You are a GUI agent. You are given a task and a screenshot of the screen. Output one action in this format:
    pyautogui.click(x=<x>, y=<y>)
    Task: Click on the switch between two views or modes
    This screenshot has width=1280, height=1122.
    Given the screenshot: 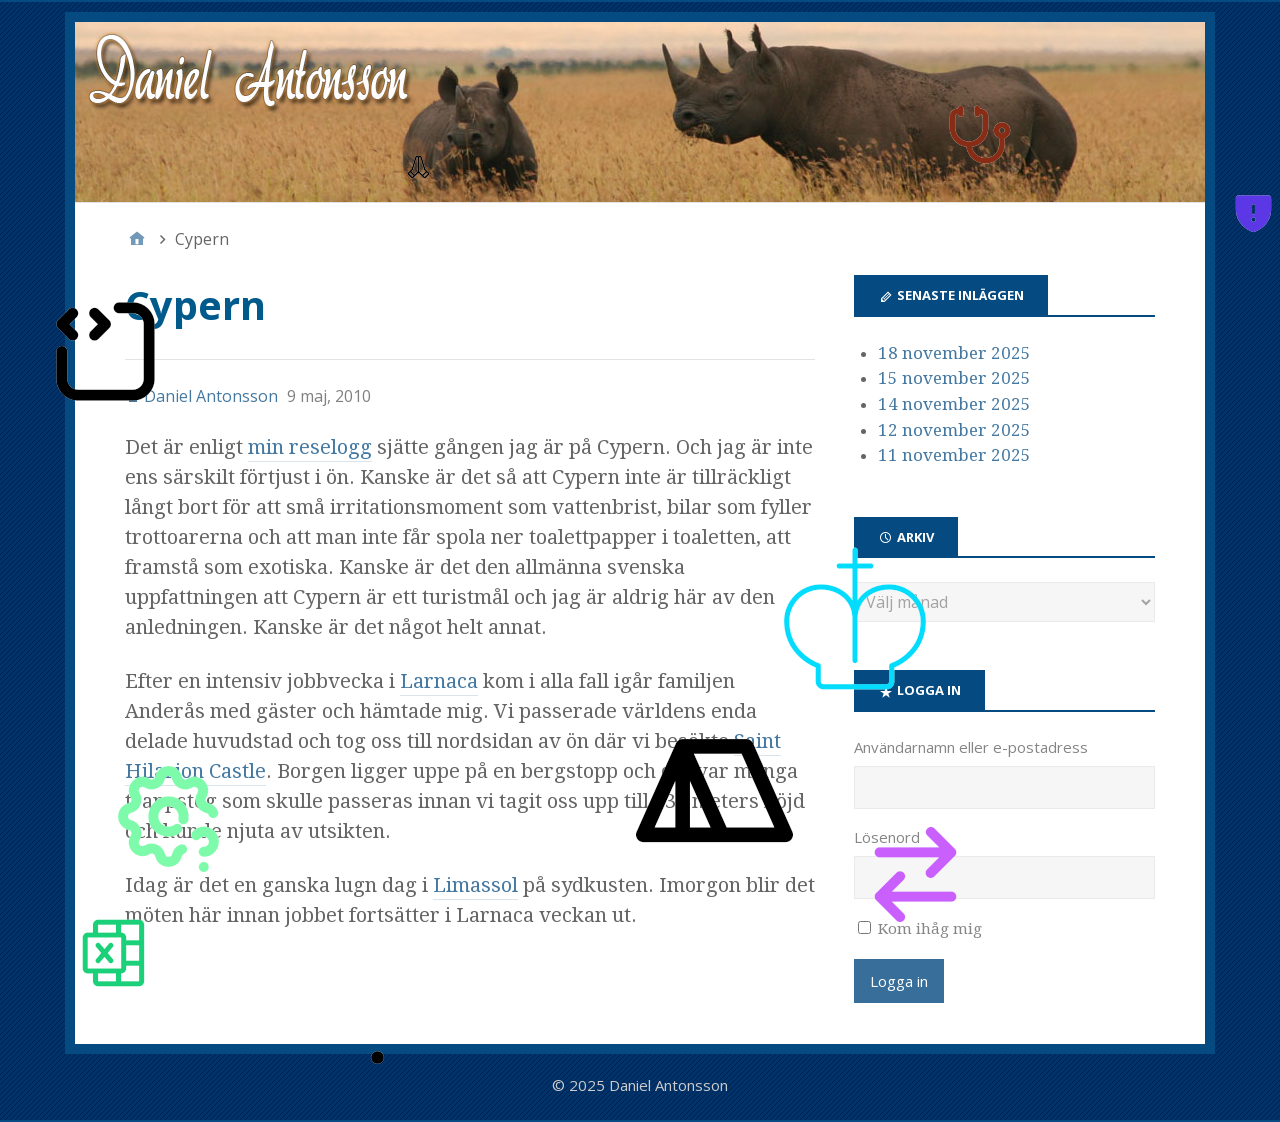 What is the action you would take?
    pyautogui.click(x=915, y=874)
    